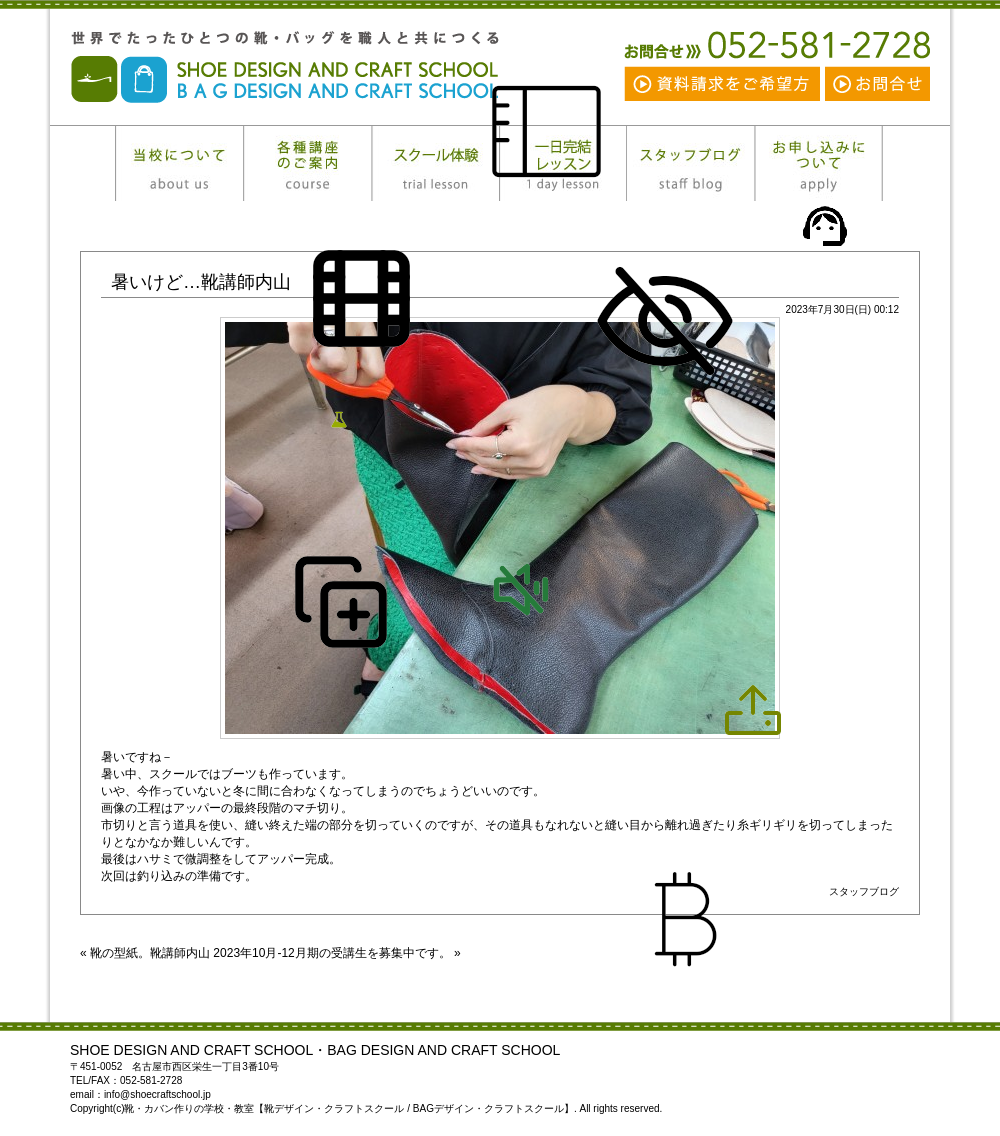  I want to click on access video or movie content, so click(361, 298).